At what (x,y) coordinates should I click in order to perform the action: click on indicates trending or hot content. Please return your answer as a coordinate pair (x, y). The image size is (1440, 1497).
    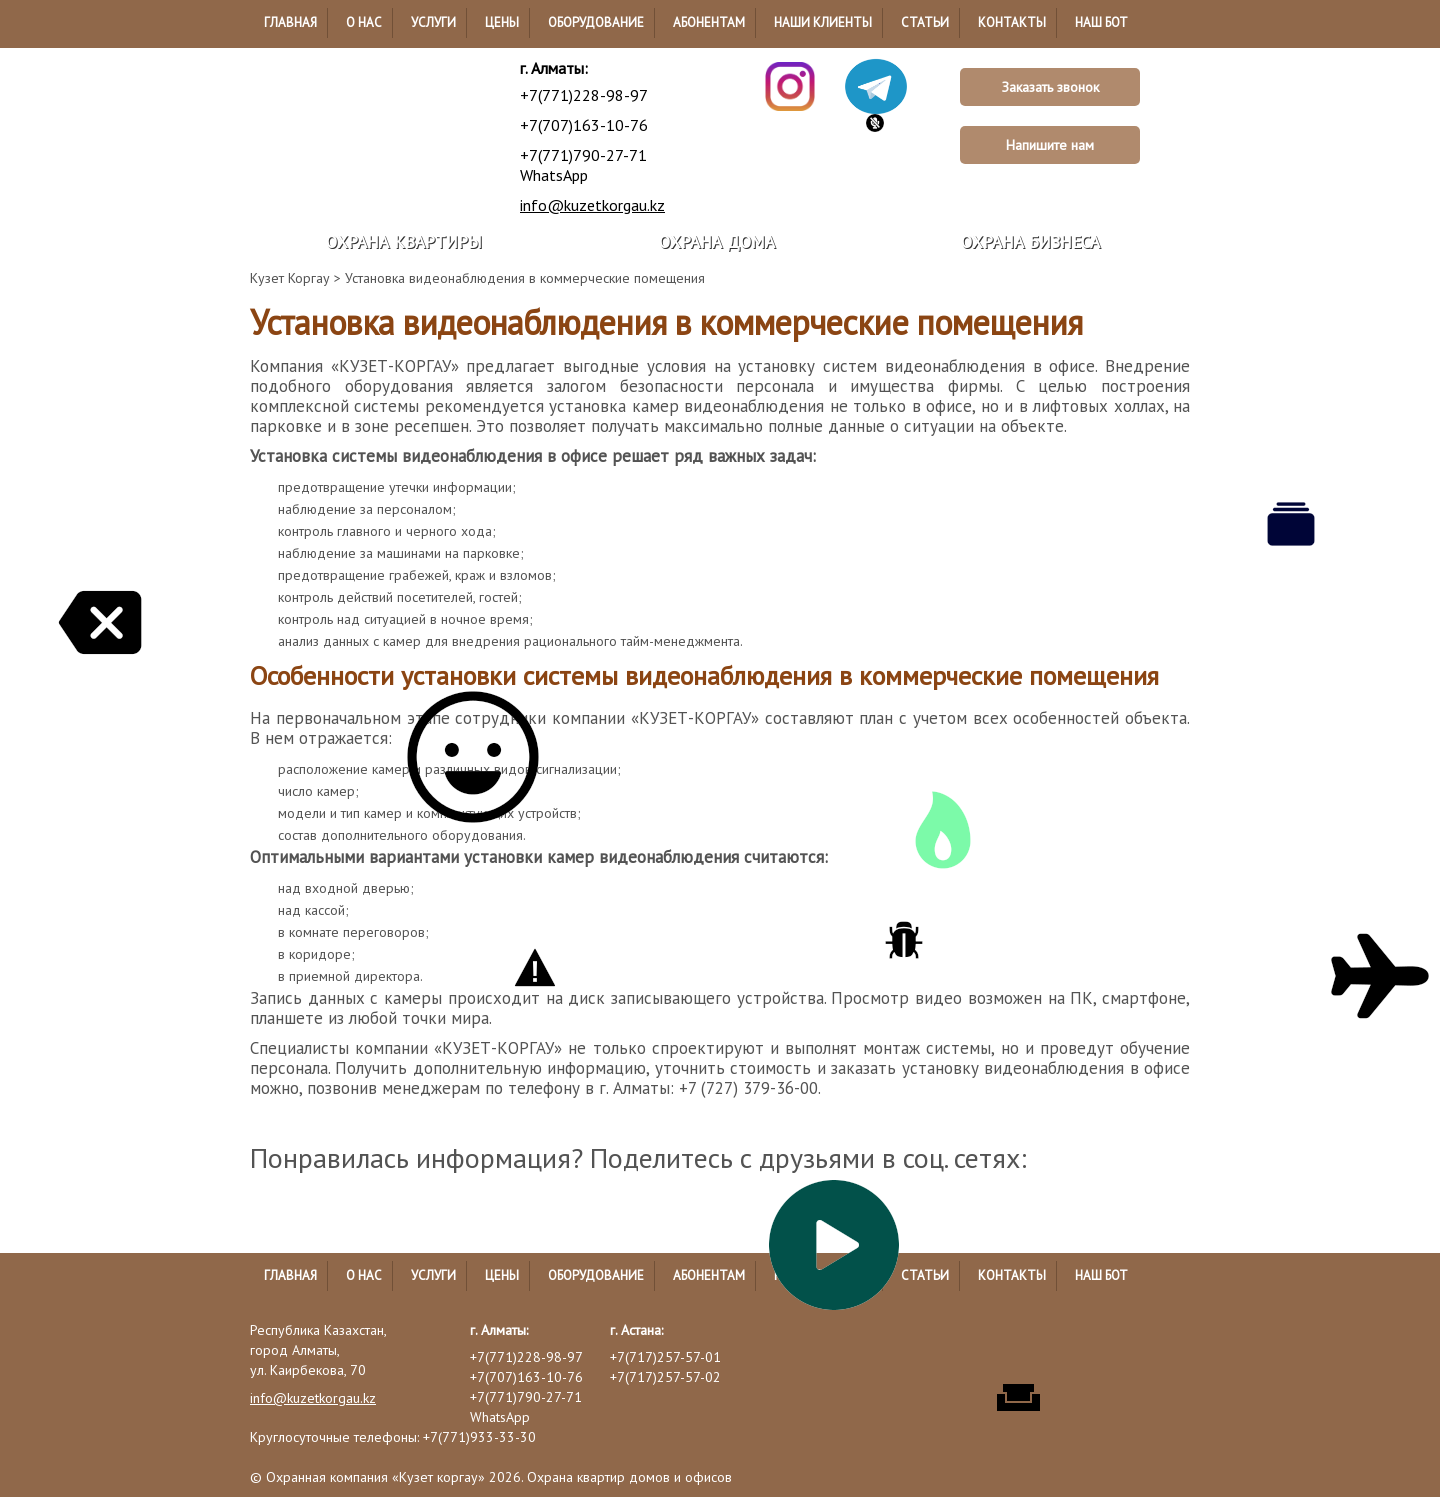
    Looking at the image, I should click on (943, 830).